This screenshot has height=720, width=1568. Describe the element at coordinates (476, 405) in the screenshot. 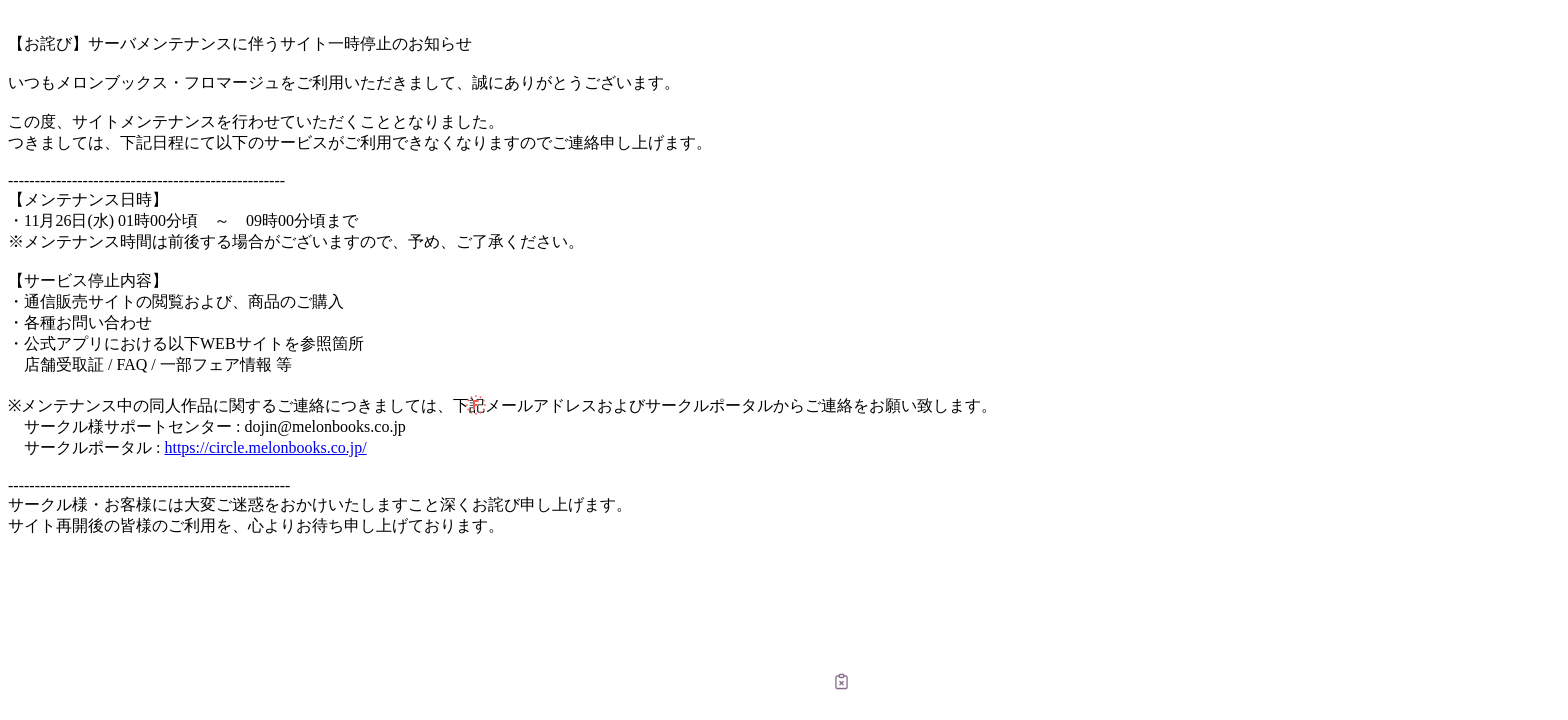

I see `indicates a draft or pending Facebook connection` at that location.